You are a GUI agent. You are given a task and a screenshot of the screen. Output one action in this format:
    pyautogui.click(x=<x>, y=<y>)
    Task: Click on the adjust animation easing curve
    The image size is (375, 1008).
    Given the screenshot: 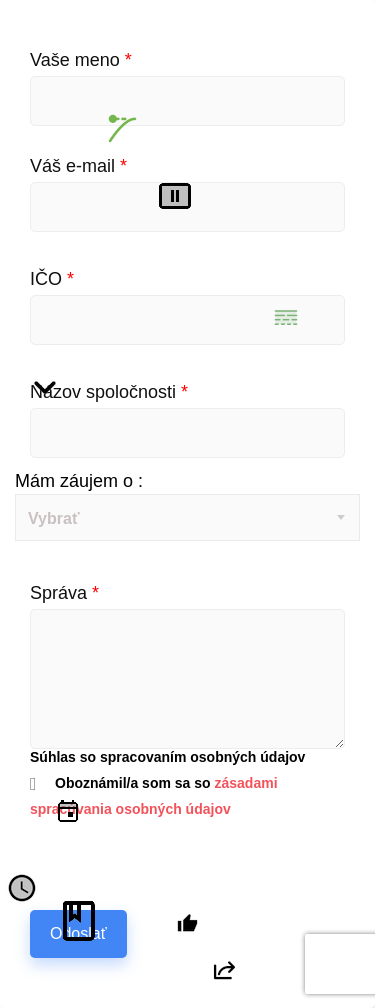 What is the action you would take?
    pyautogui.click(x=122, y=128)
    